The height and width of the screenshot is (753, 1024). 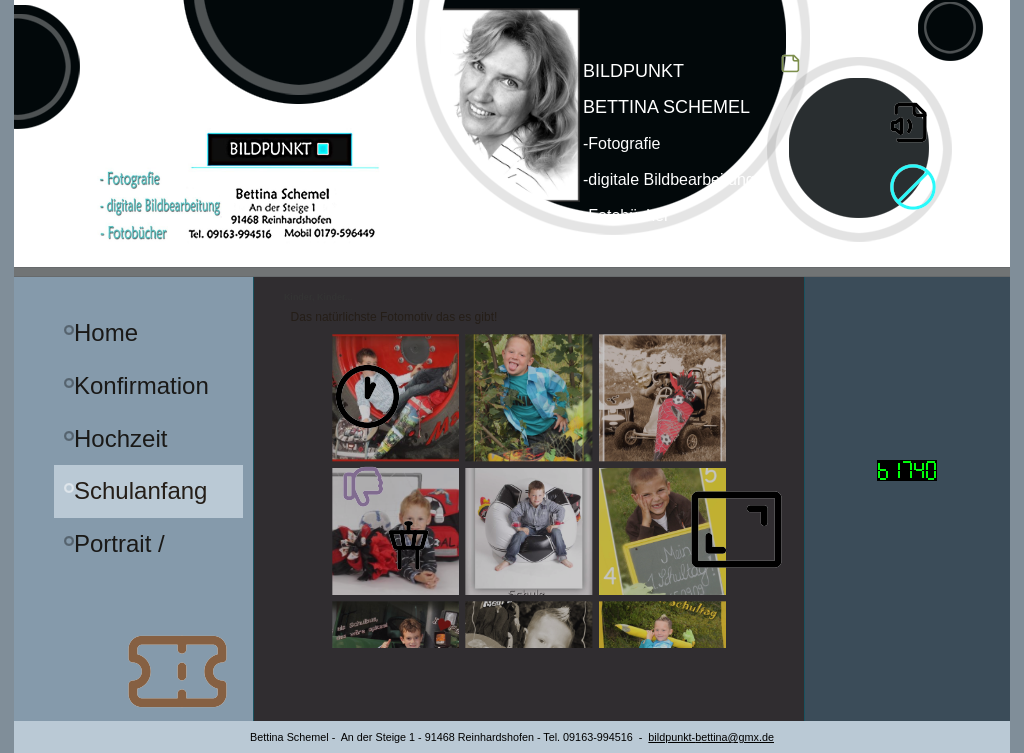 What do you see at coordinates (736, 529) in the screenshot?
I see `enter fullscreen mode` at bounding box center [736, 529].